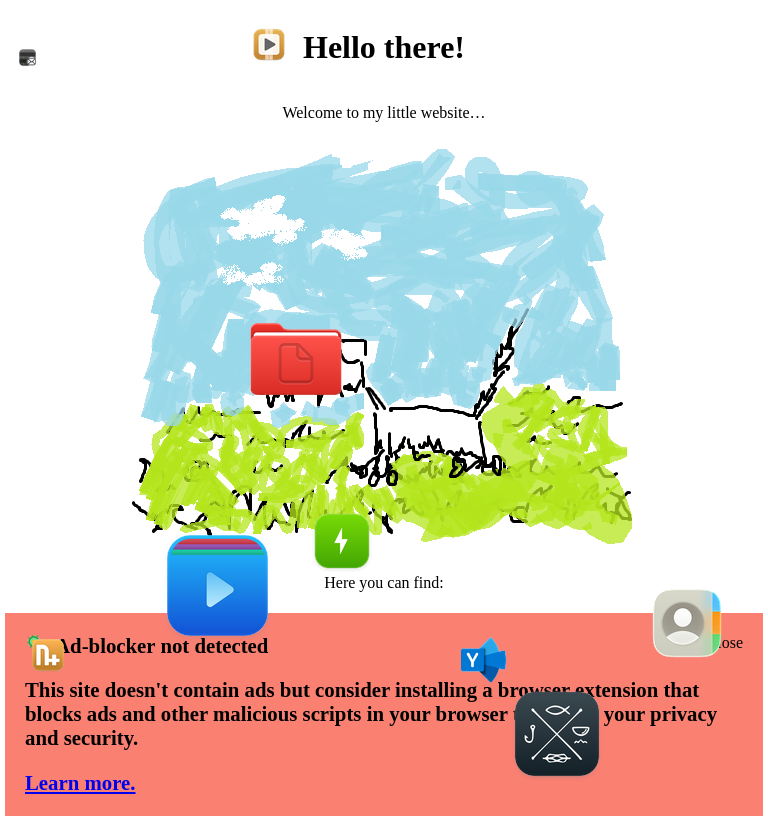 This screenshot has width=768, height=821. Describe the element at coordinates (217, 585) in the screenshot. I see `open calligra stage presentation app` at that location.